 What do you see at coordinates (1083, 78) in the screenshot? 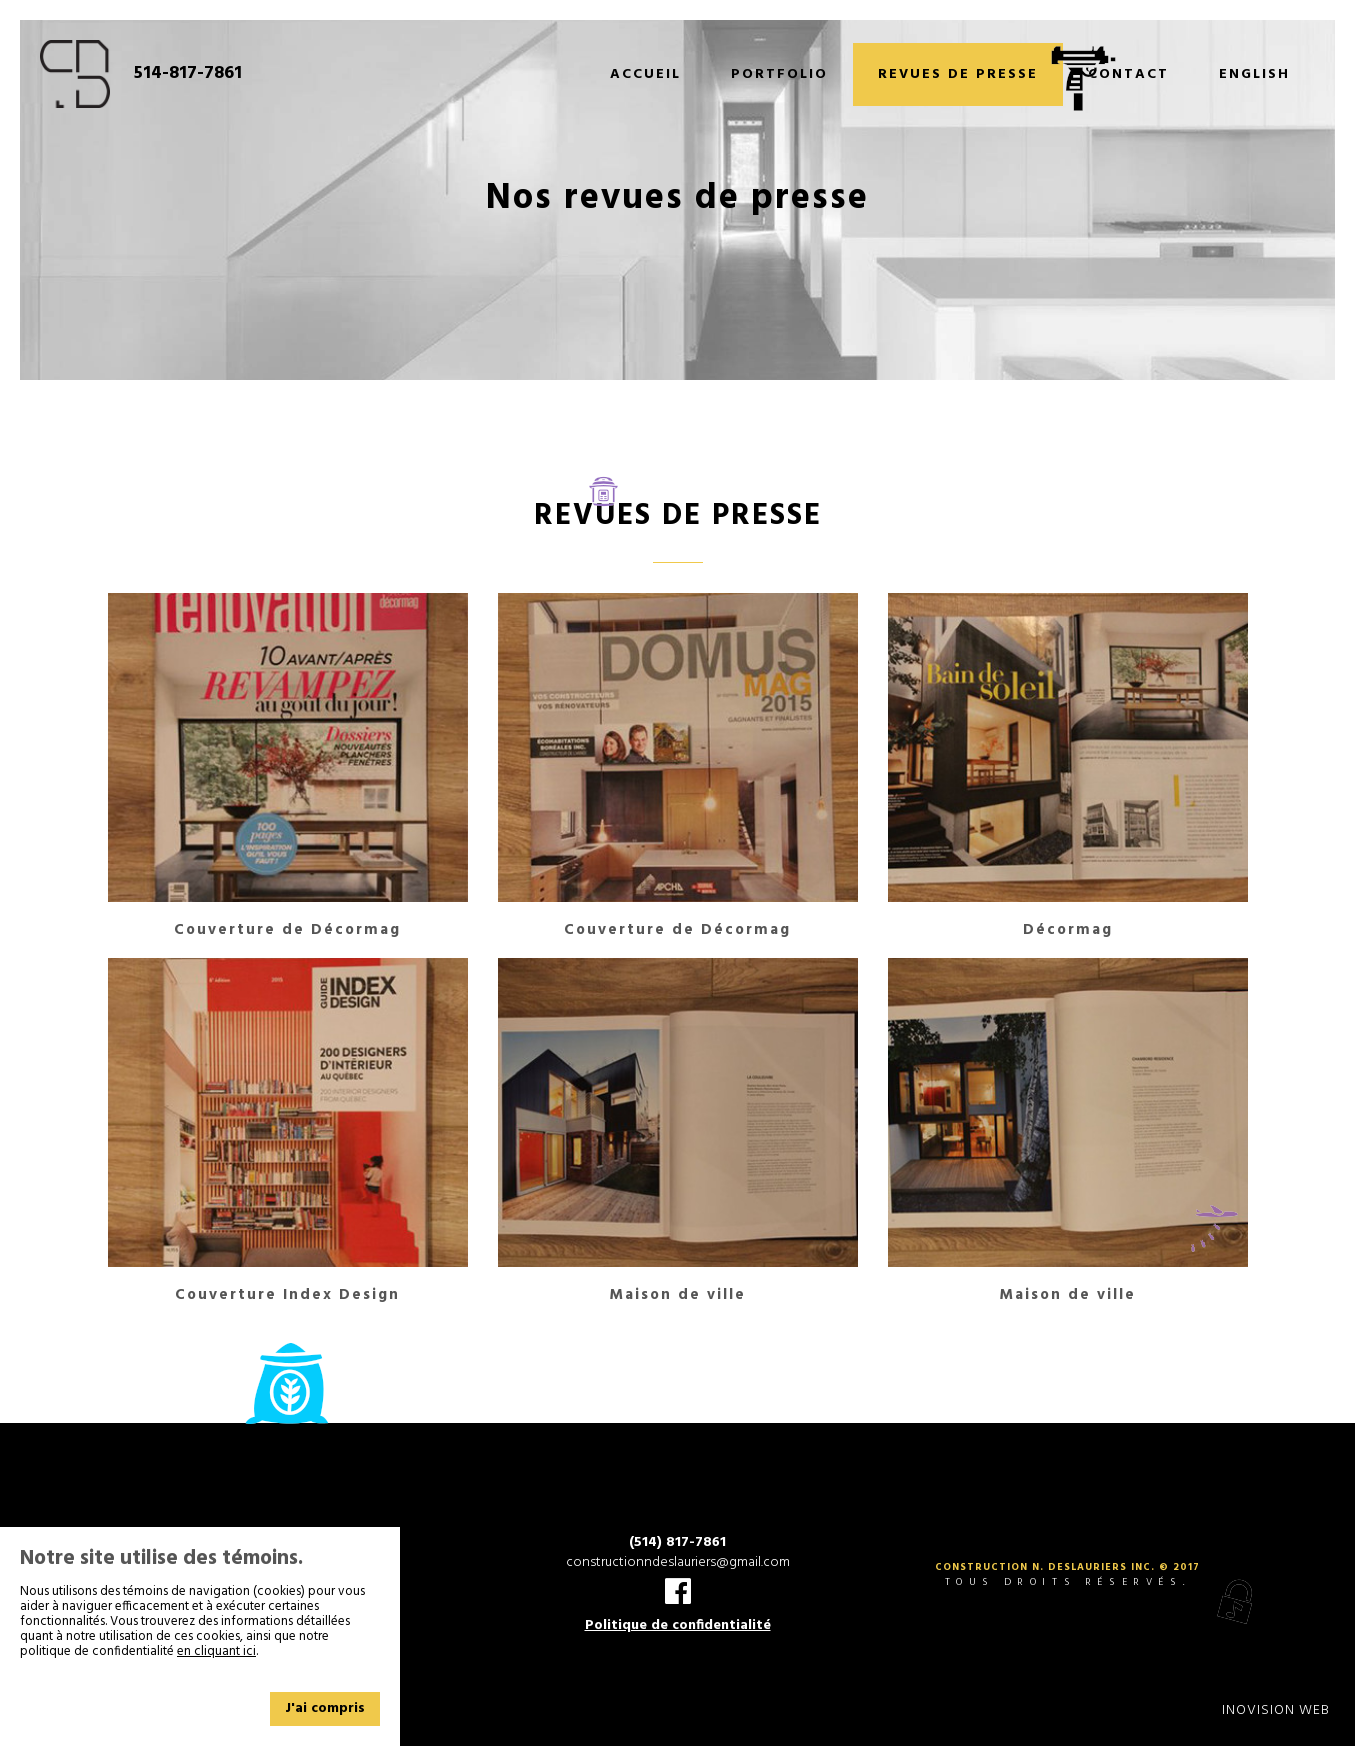
I see `select uzi weapon in game inventory` at bounding box center [1083, 78].